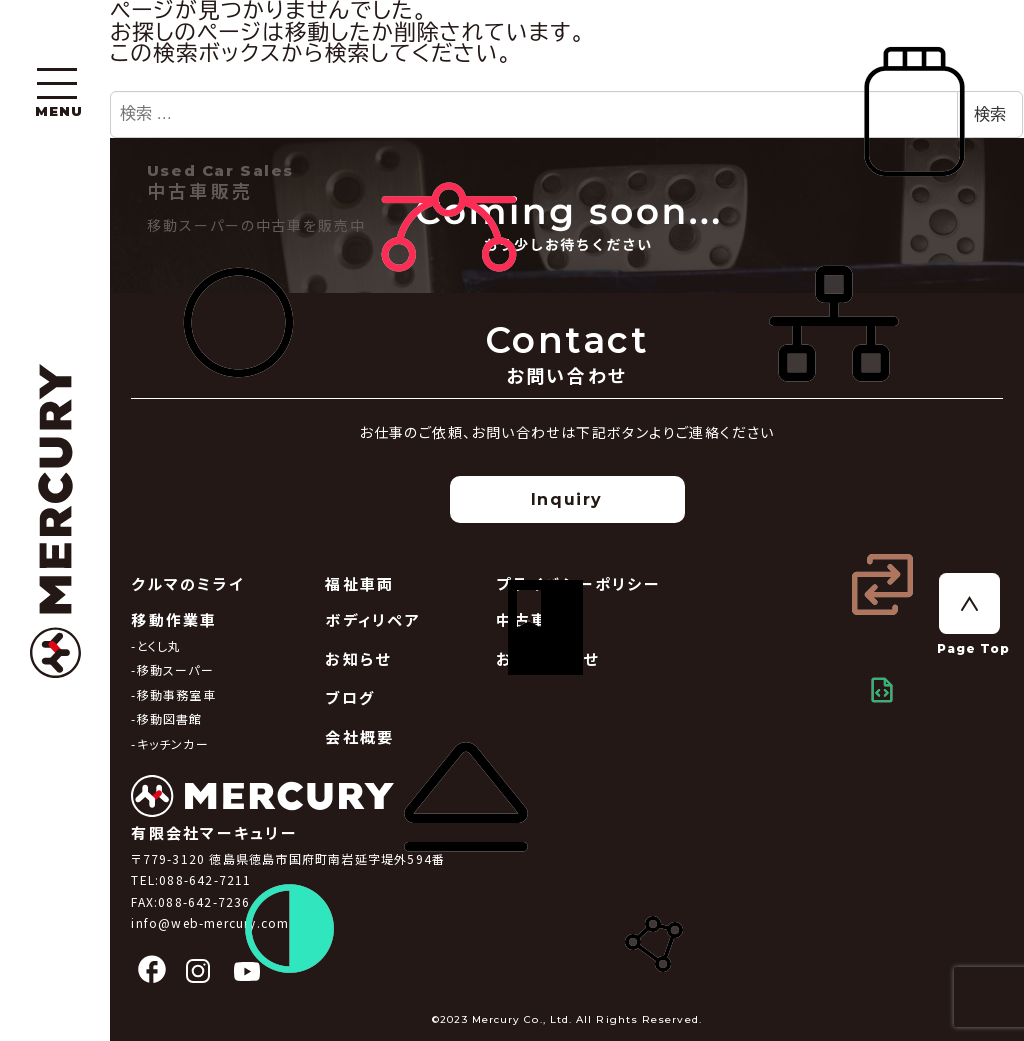 The height and width of the screenshot is (1041, 1024). What do you see at coordinates (466, 804) in the screenshot?
I see `eject media or disc` at bounding box center [466, 804].